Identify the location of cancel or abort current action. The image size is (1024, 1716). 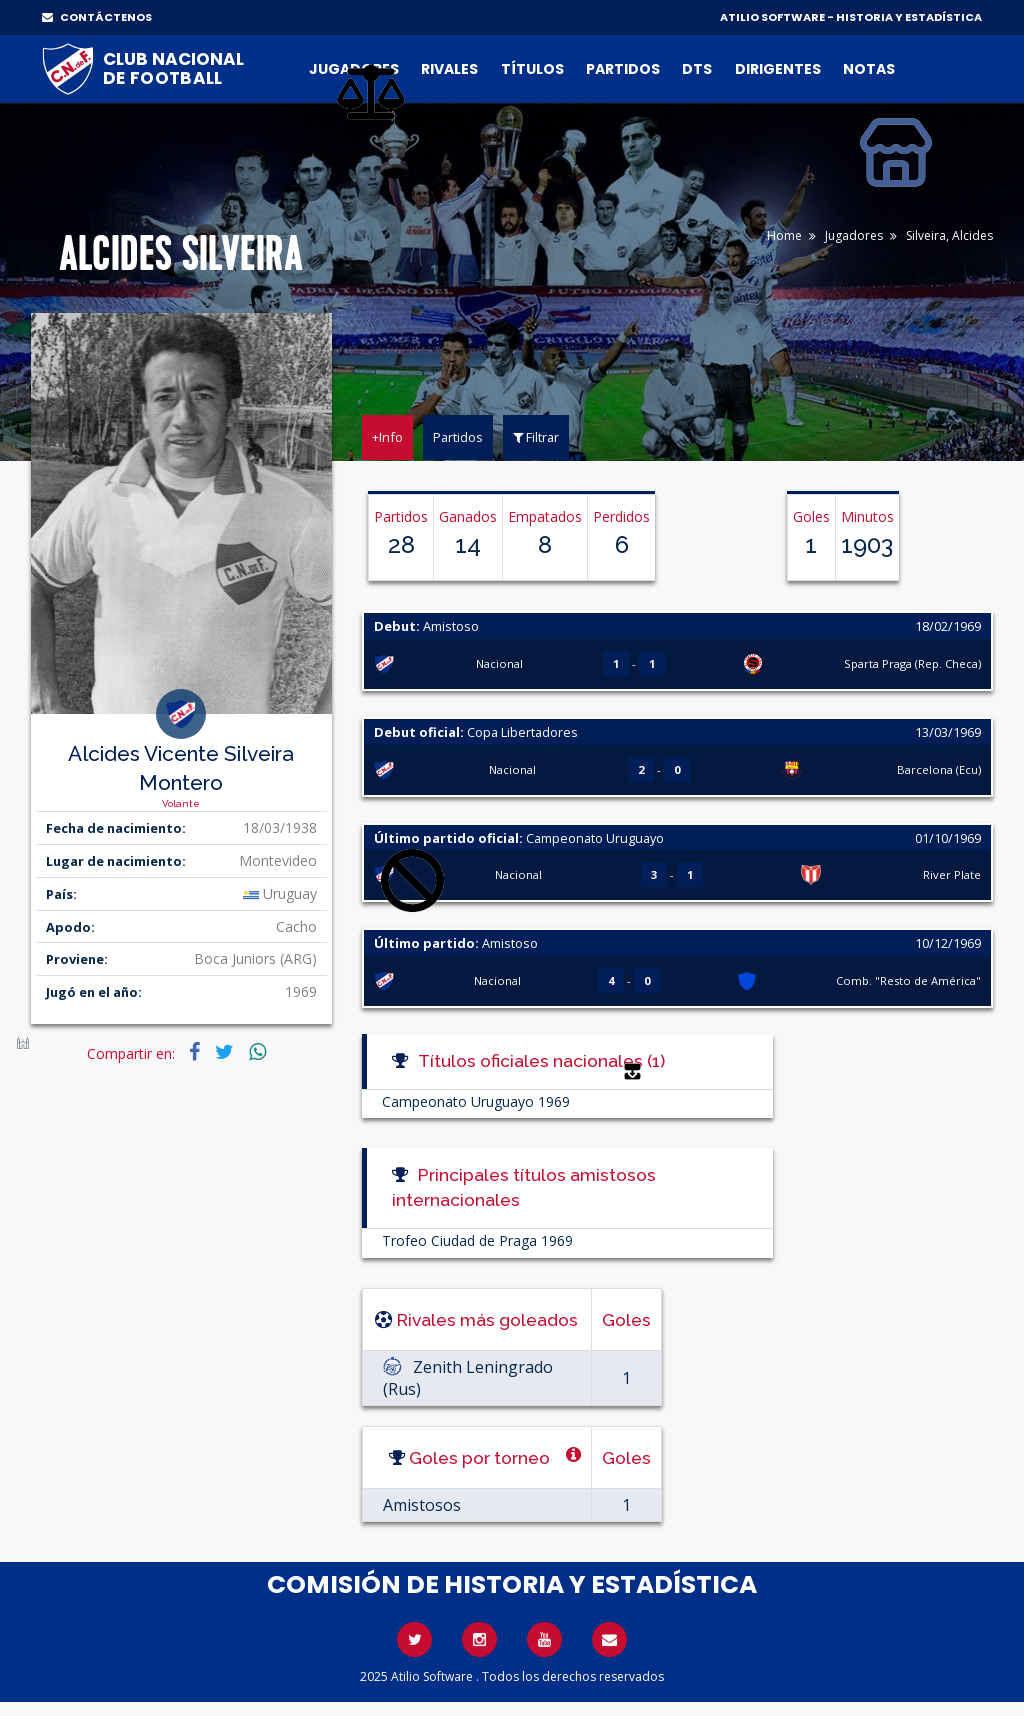
(412, 880).